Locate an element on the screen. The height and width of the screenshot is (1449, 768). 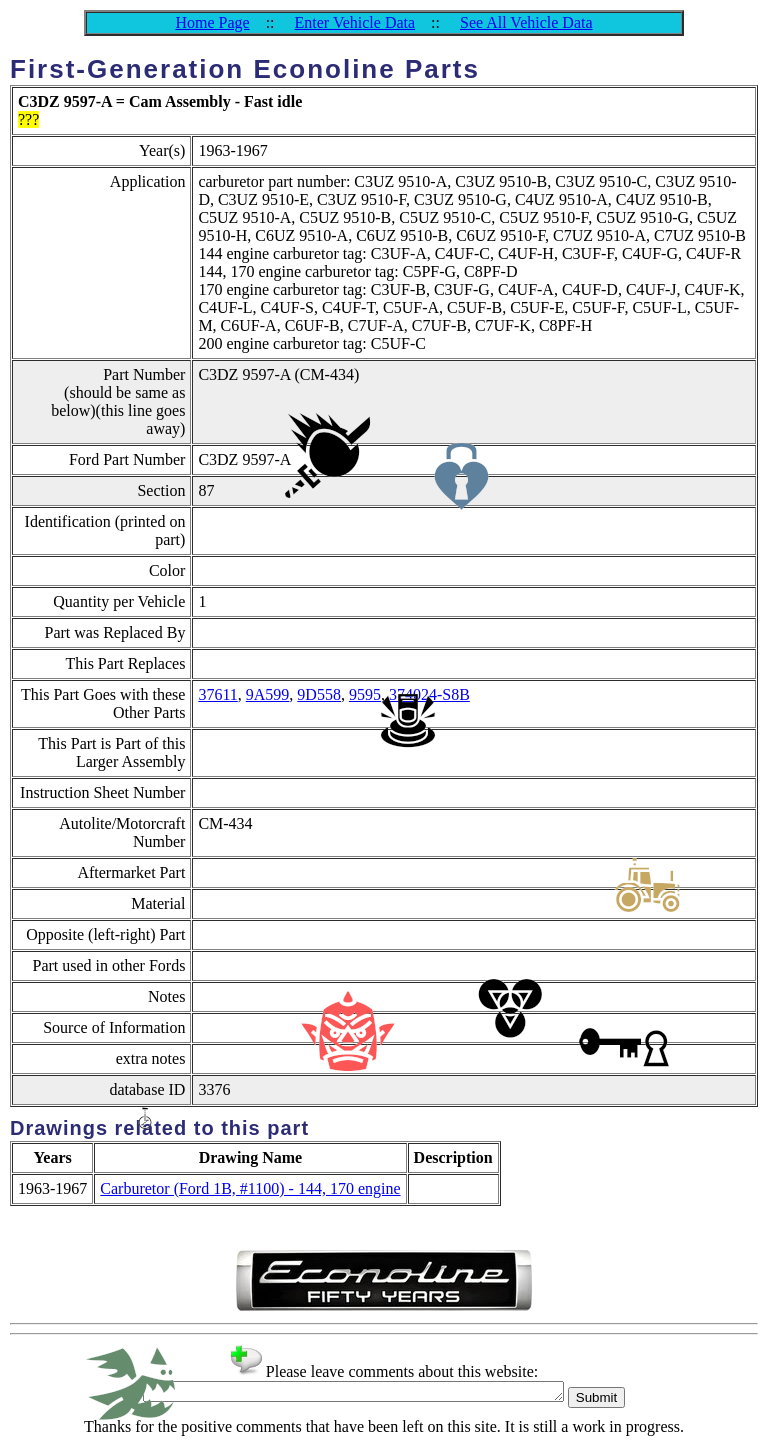
unlock a secured item or feature is located at coordinates (624, 1047).